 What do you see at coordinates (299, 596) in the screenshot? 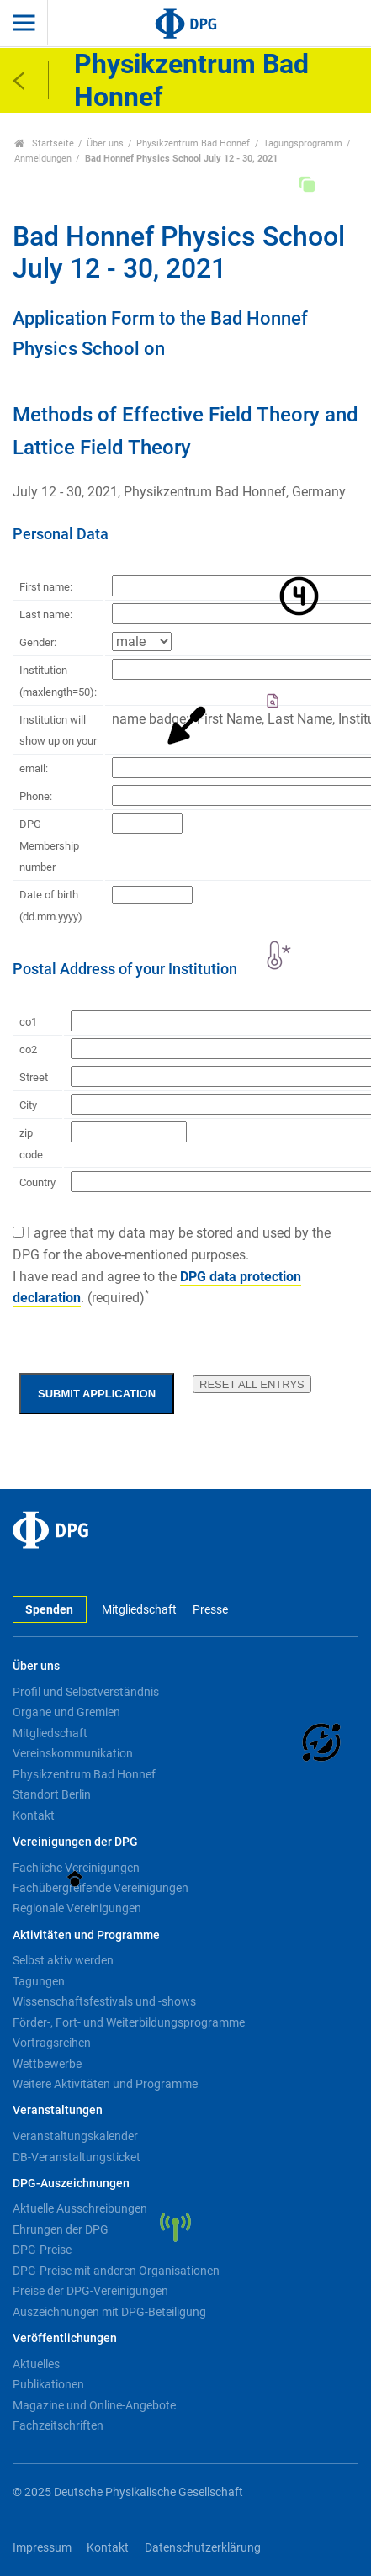
I see `step 4 in a multi-step process` at bounding box center [299, 596].